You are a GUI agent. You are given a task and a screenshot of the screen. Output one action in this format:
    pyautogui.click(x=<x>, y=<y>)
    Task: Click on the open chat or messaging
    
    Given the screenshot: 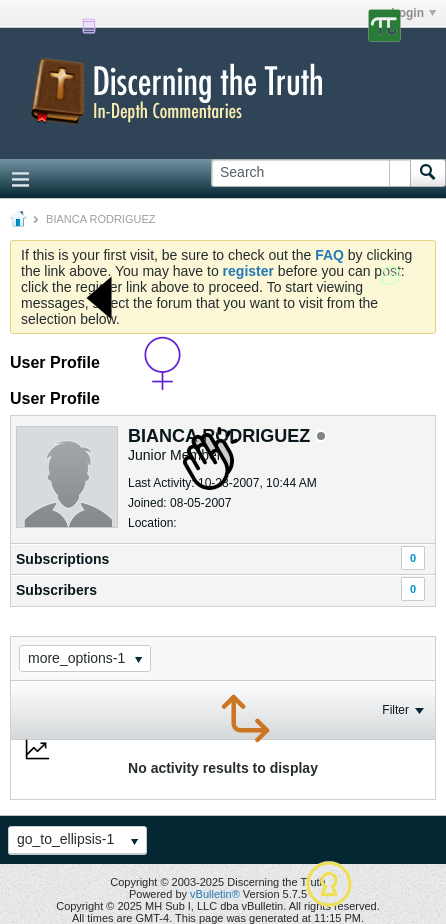 What is the action you would take?
    pyautogui.click(x=390, y=275)
    